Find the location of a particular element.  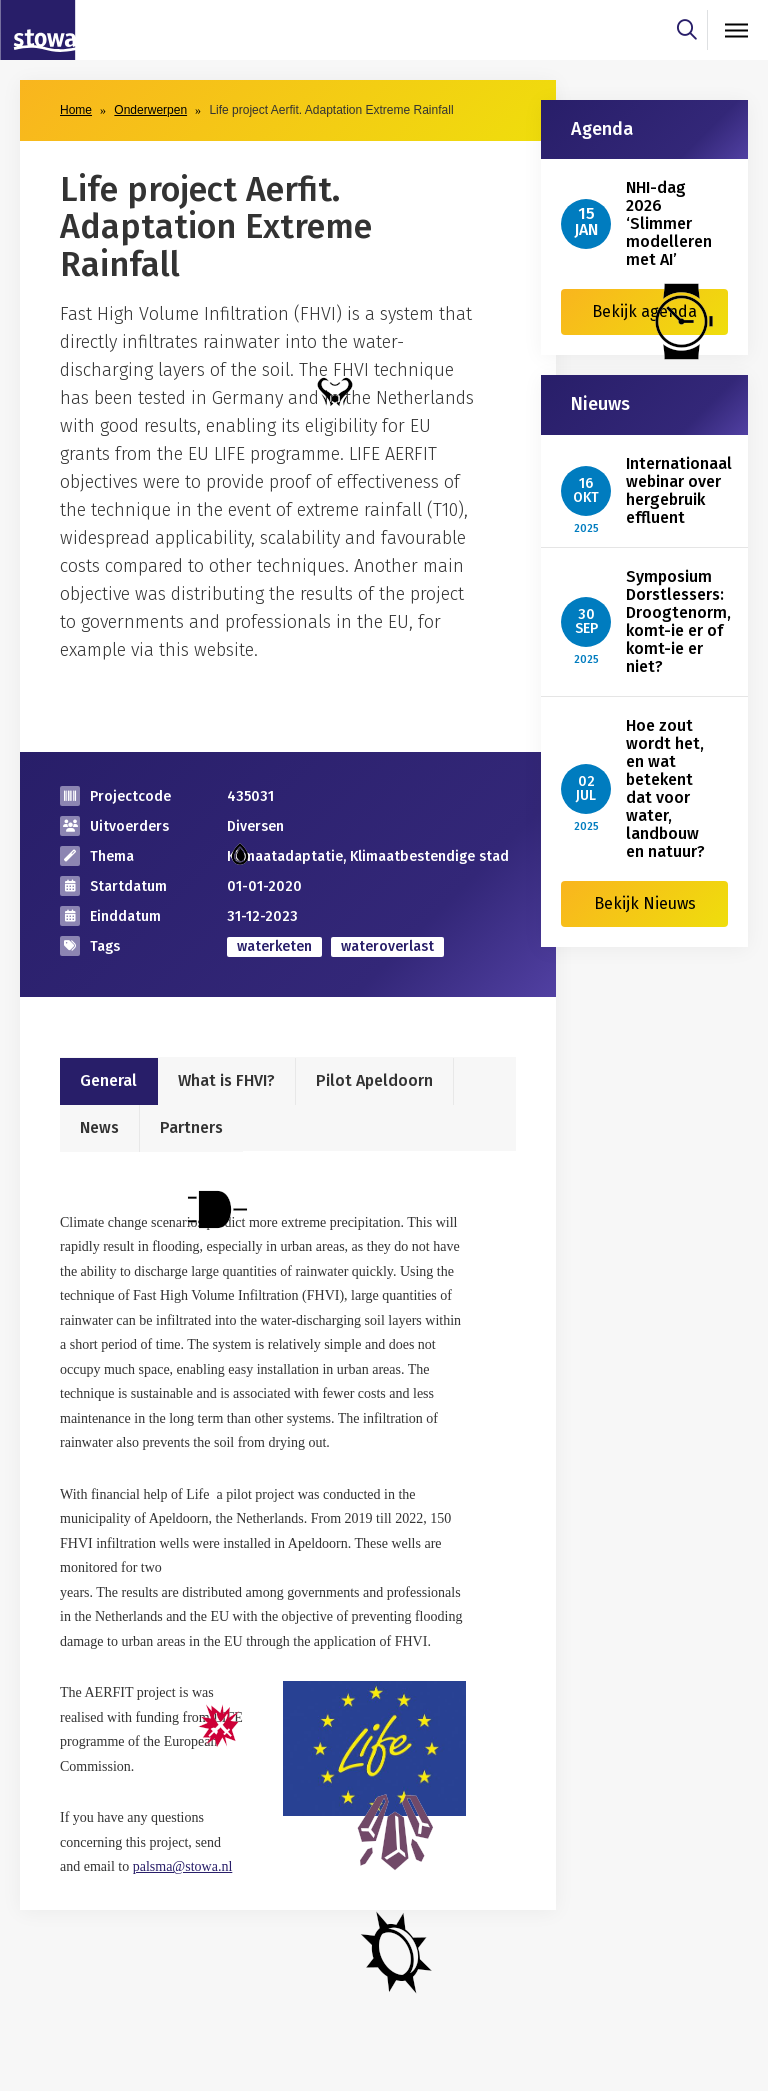

represents an AND logic gate in a circuit diagram is located at coordinates (217, 1209).